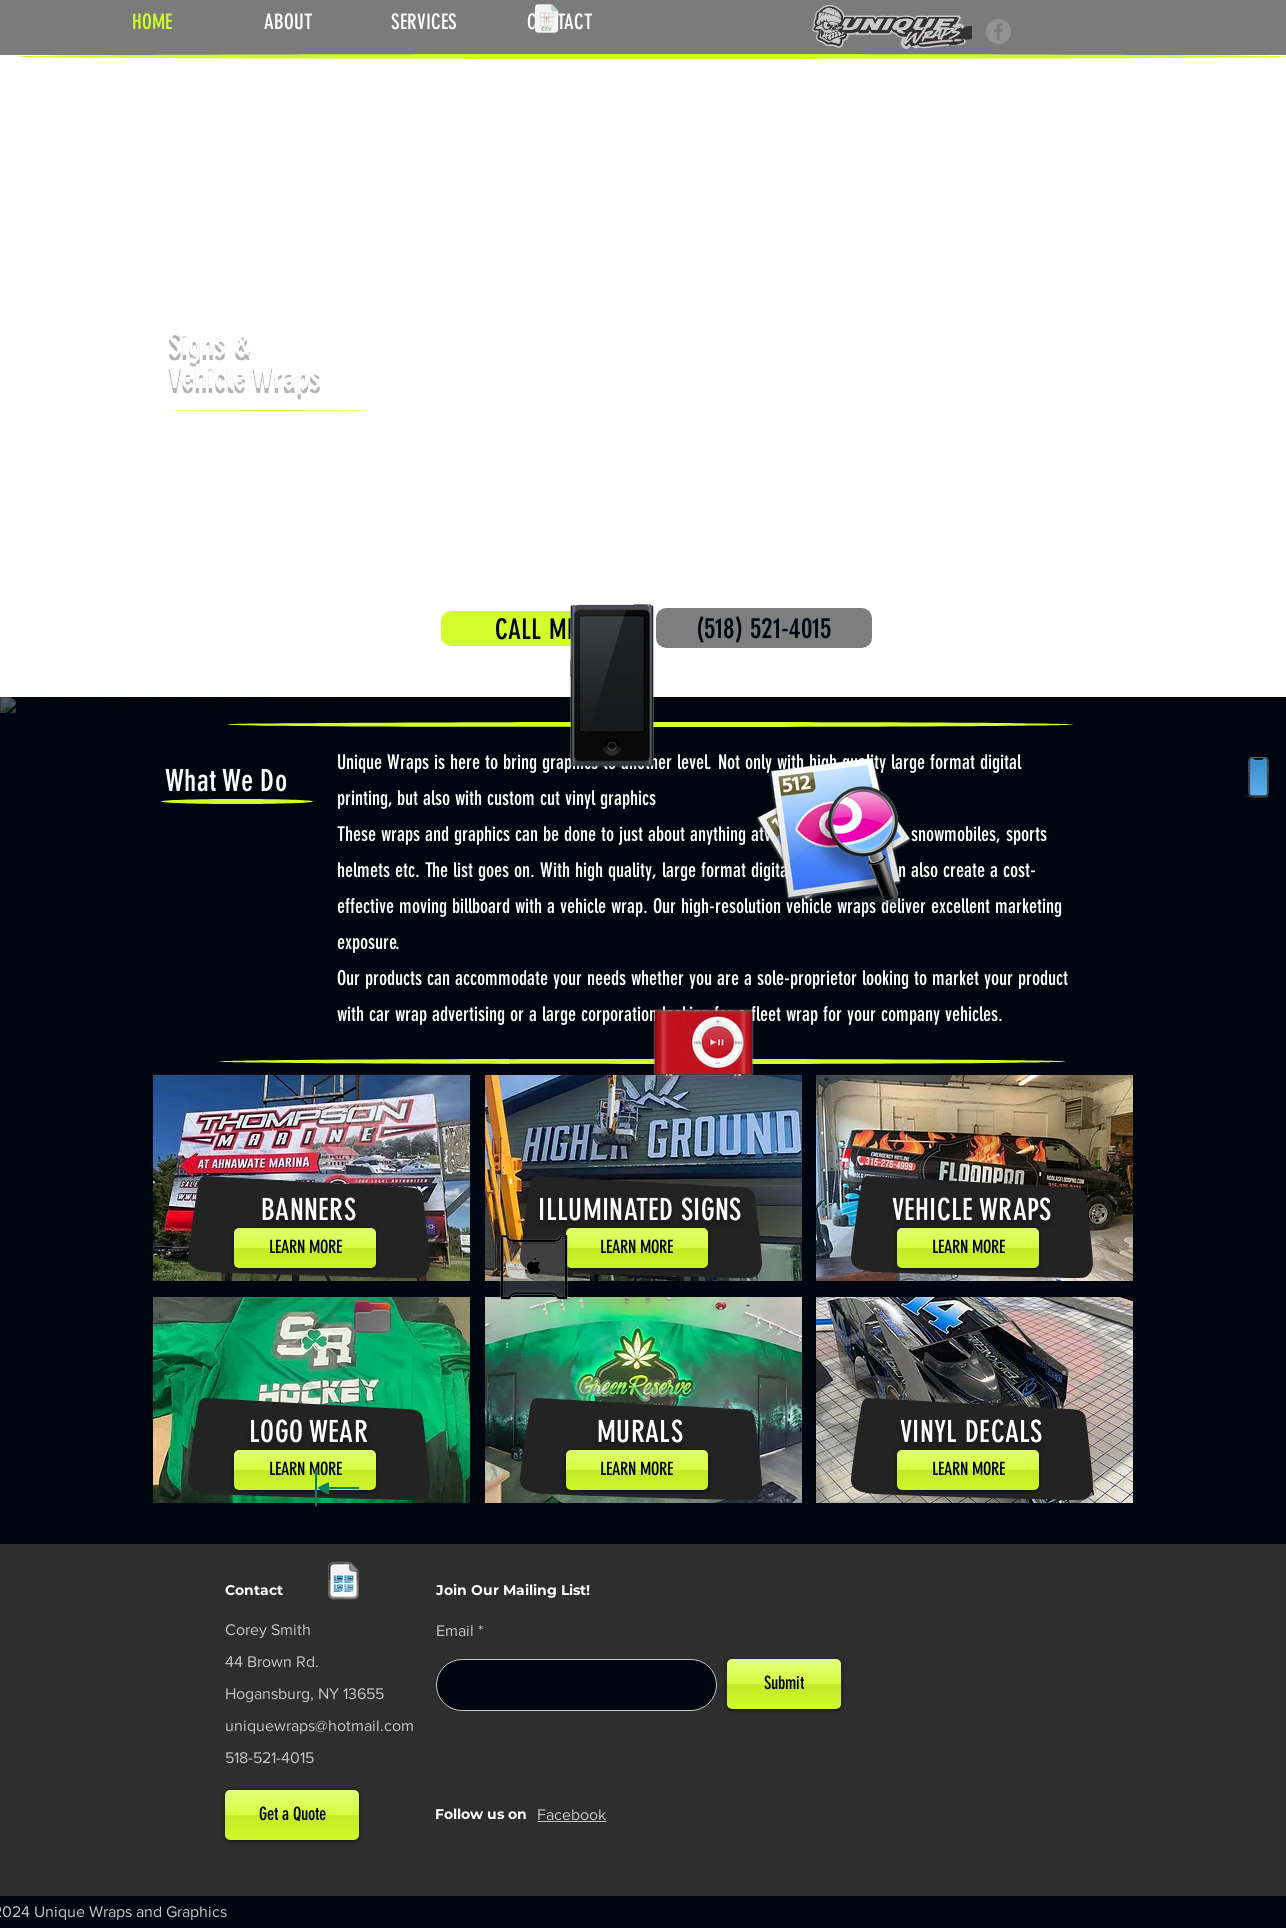 The width and height of the screenshot is (1286, 1928). What do you see at coordinates (612, 686) in the screenshot?
I see `iPod nano device connected to your system` at bounding box center [612, 686].